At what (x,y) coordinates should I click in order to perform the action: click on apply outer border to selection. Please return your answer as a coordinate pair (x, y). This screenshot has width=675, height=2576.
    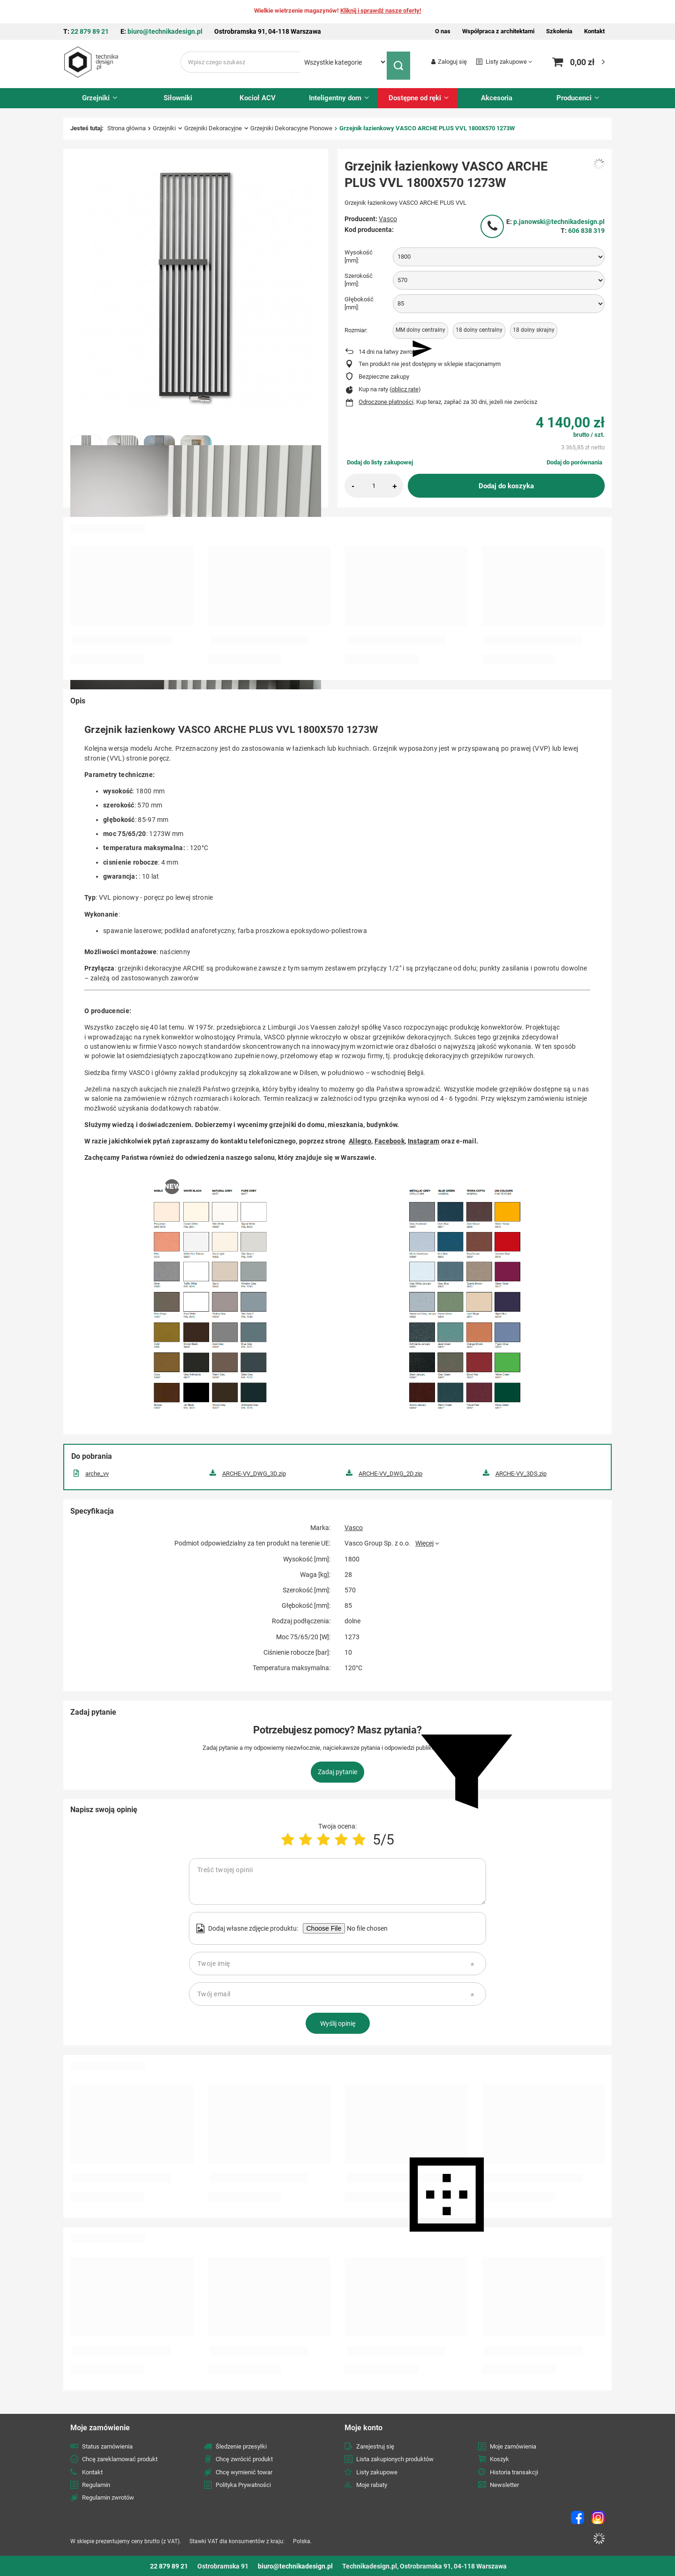
    Looking at the image, I should click on (447, 2195).